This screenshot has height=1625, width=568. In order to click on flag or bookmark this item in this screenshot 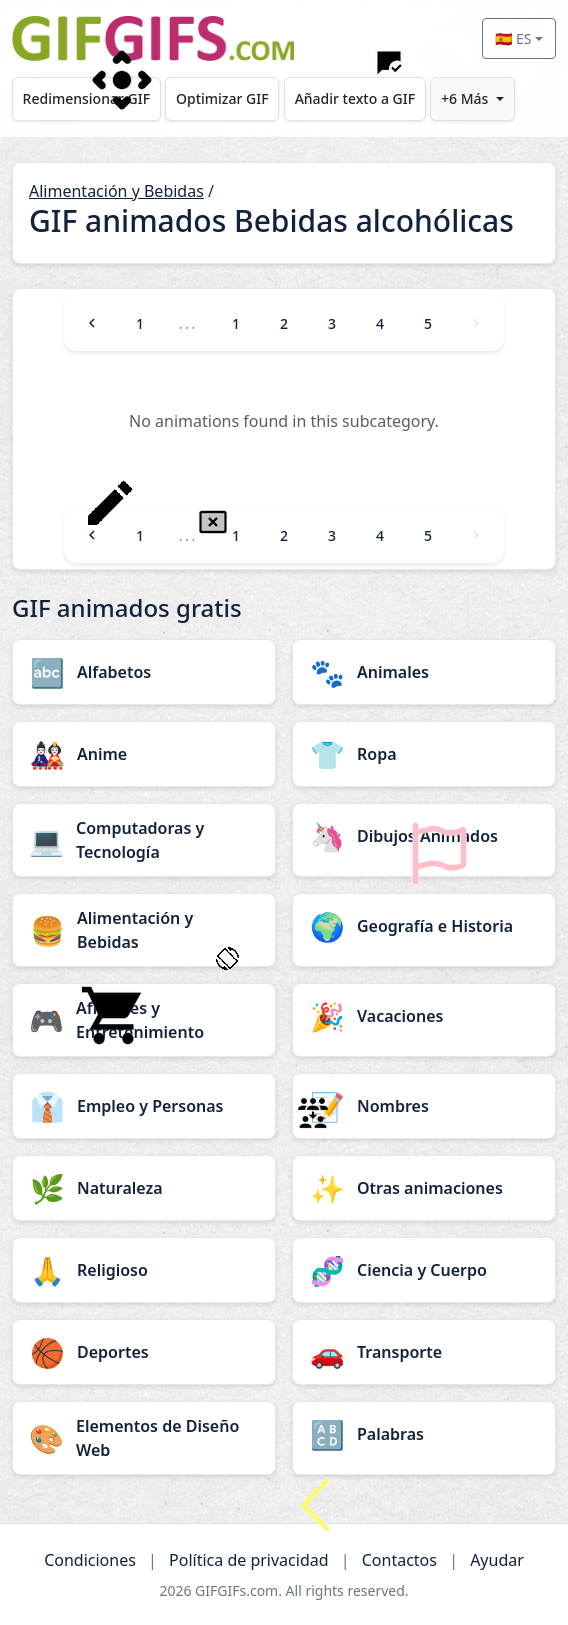, I will do `click(439, 853)`.